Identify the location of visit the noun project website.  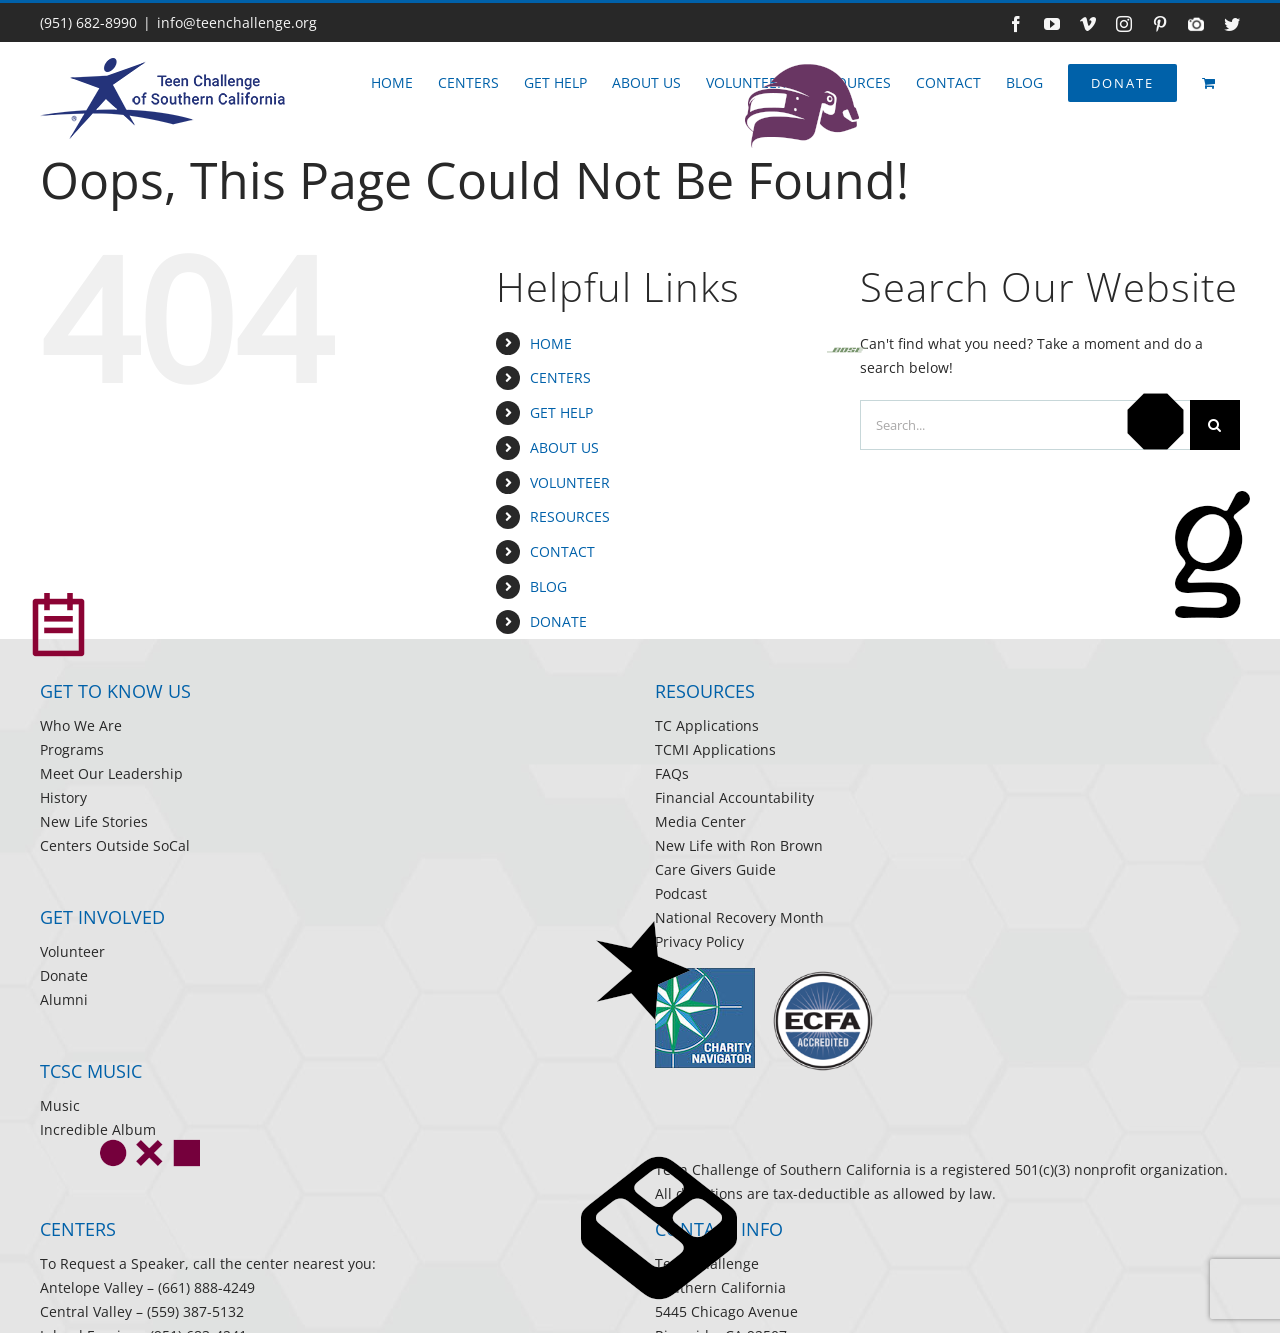
(150, 1153).